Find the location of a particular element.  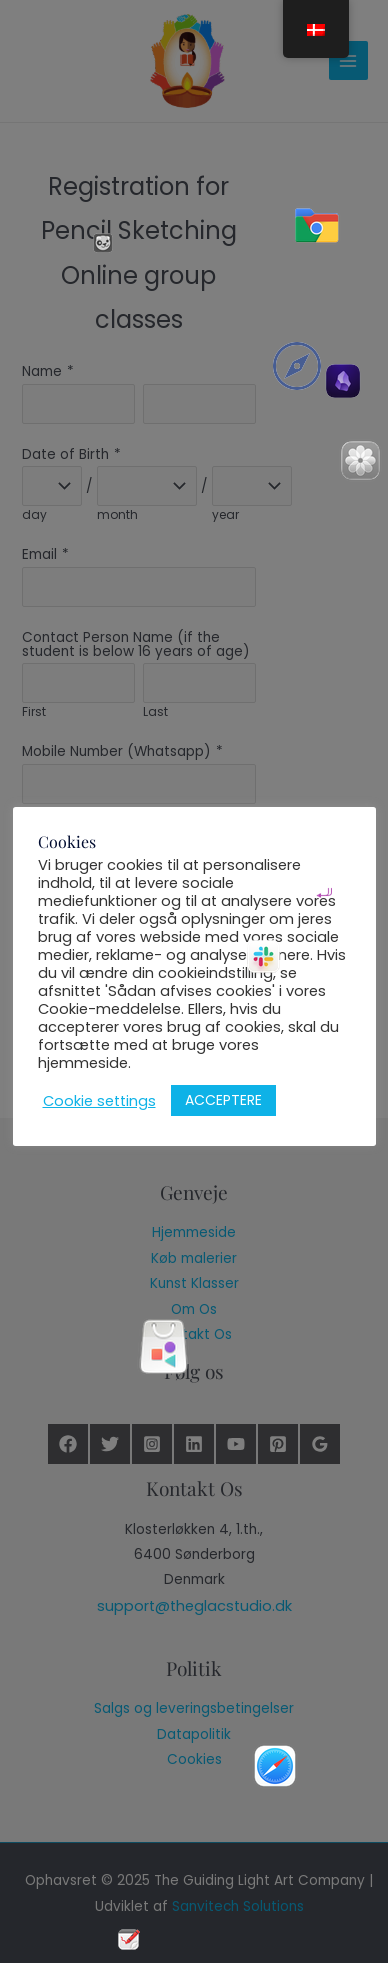

open folder containing Google Chrome files is located at coordinates (316, 226).